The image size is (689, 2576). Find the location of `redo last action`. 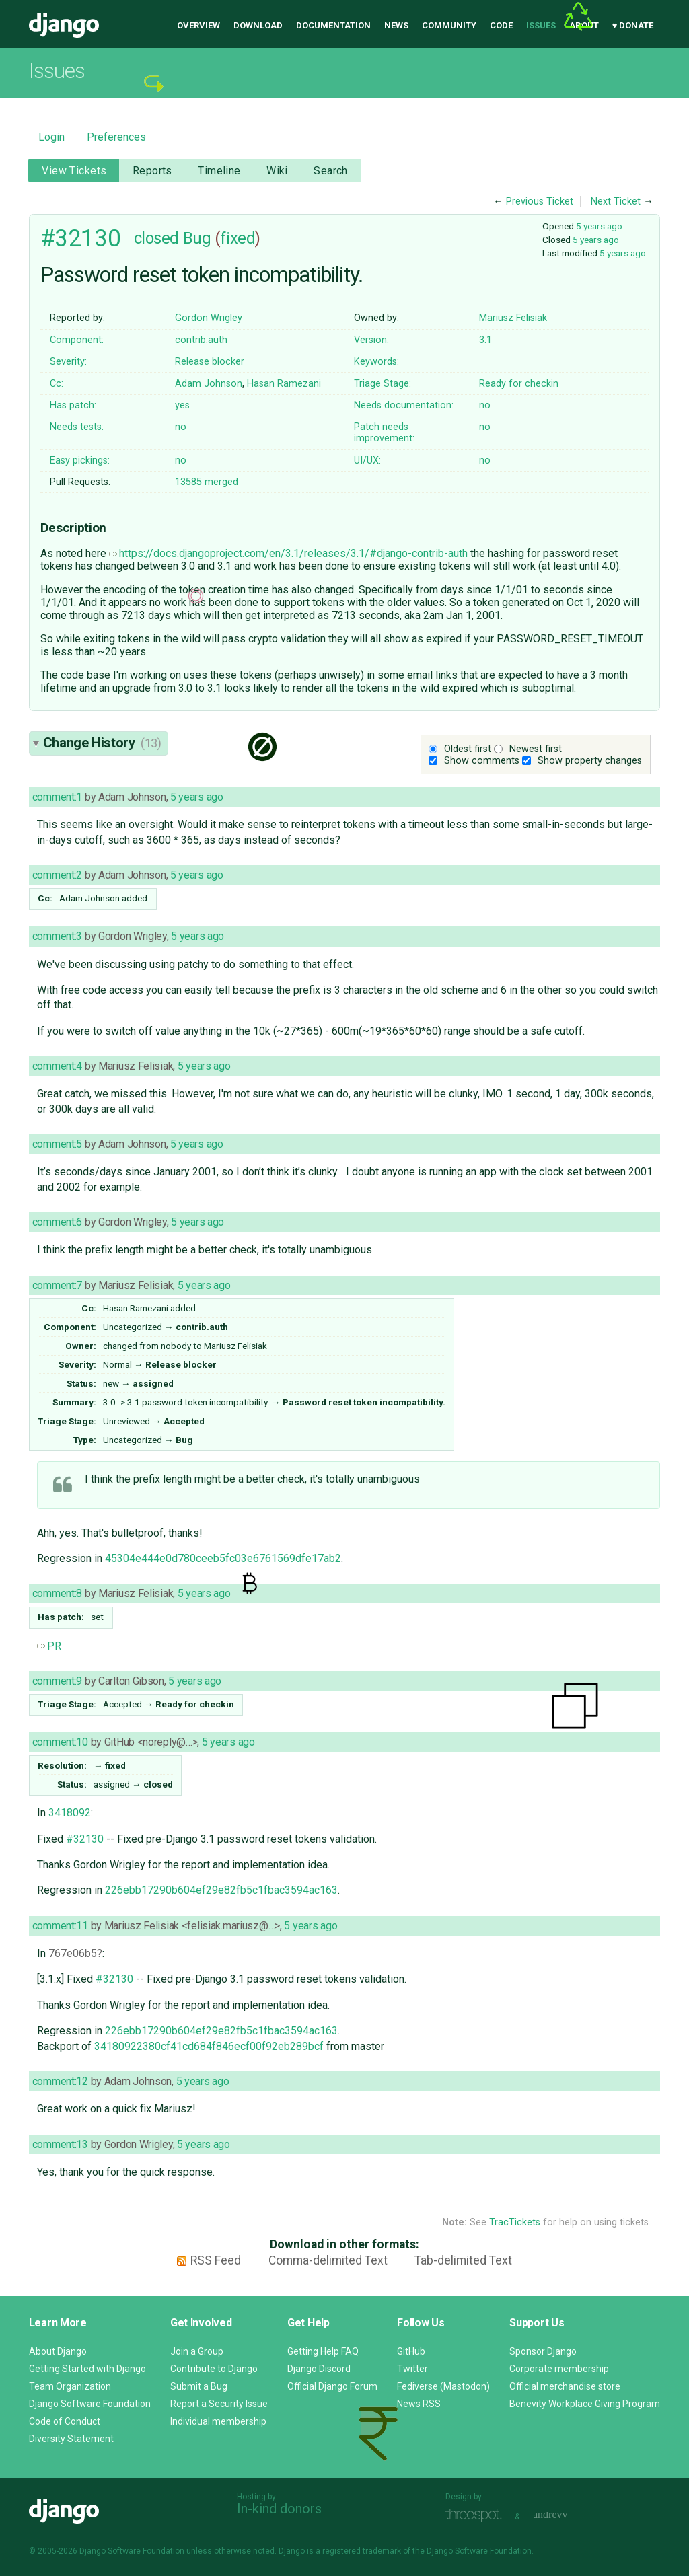

redo last action is located at coordinates (153, 83).